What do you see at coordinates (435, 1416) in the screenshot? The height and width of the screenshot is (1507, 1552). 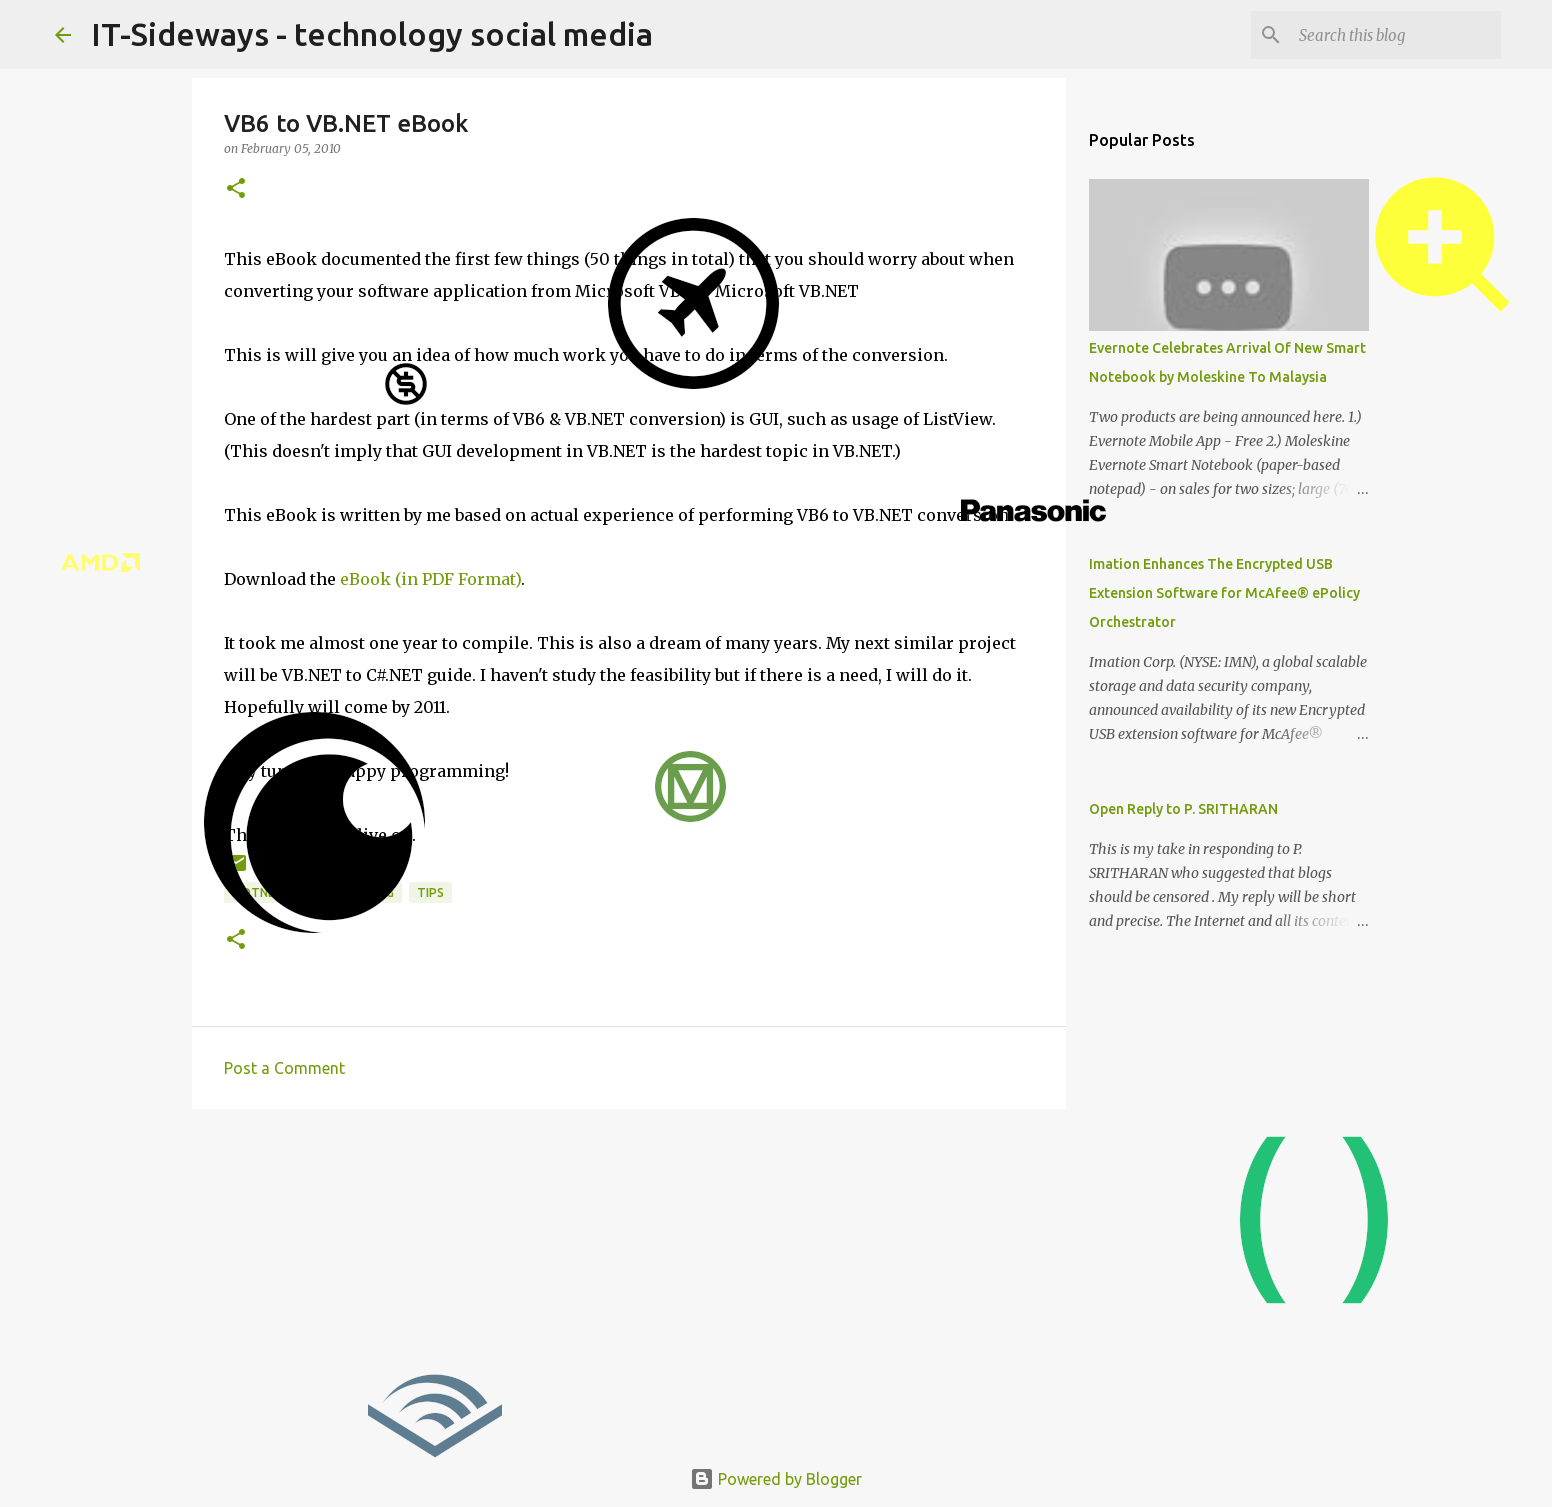 I see `open the Audible app` at bounding box center [435, 1416].